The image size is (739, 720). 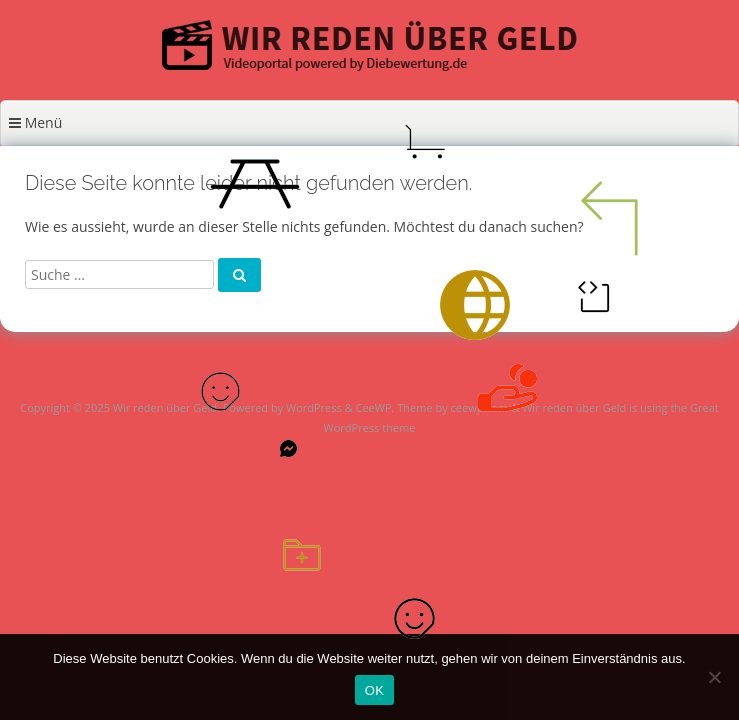 I want to click on undo or go back to previous action, so click(x=612, y=218).